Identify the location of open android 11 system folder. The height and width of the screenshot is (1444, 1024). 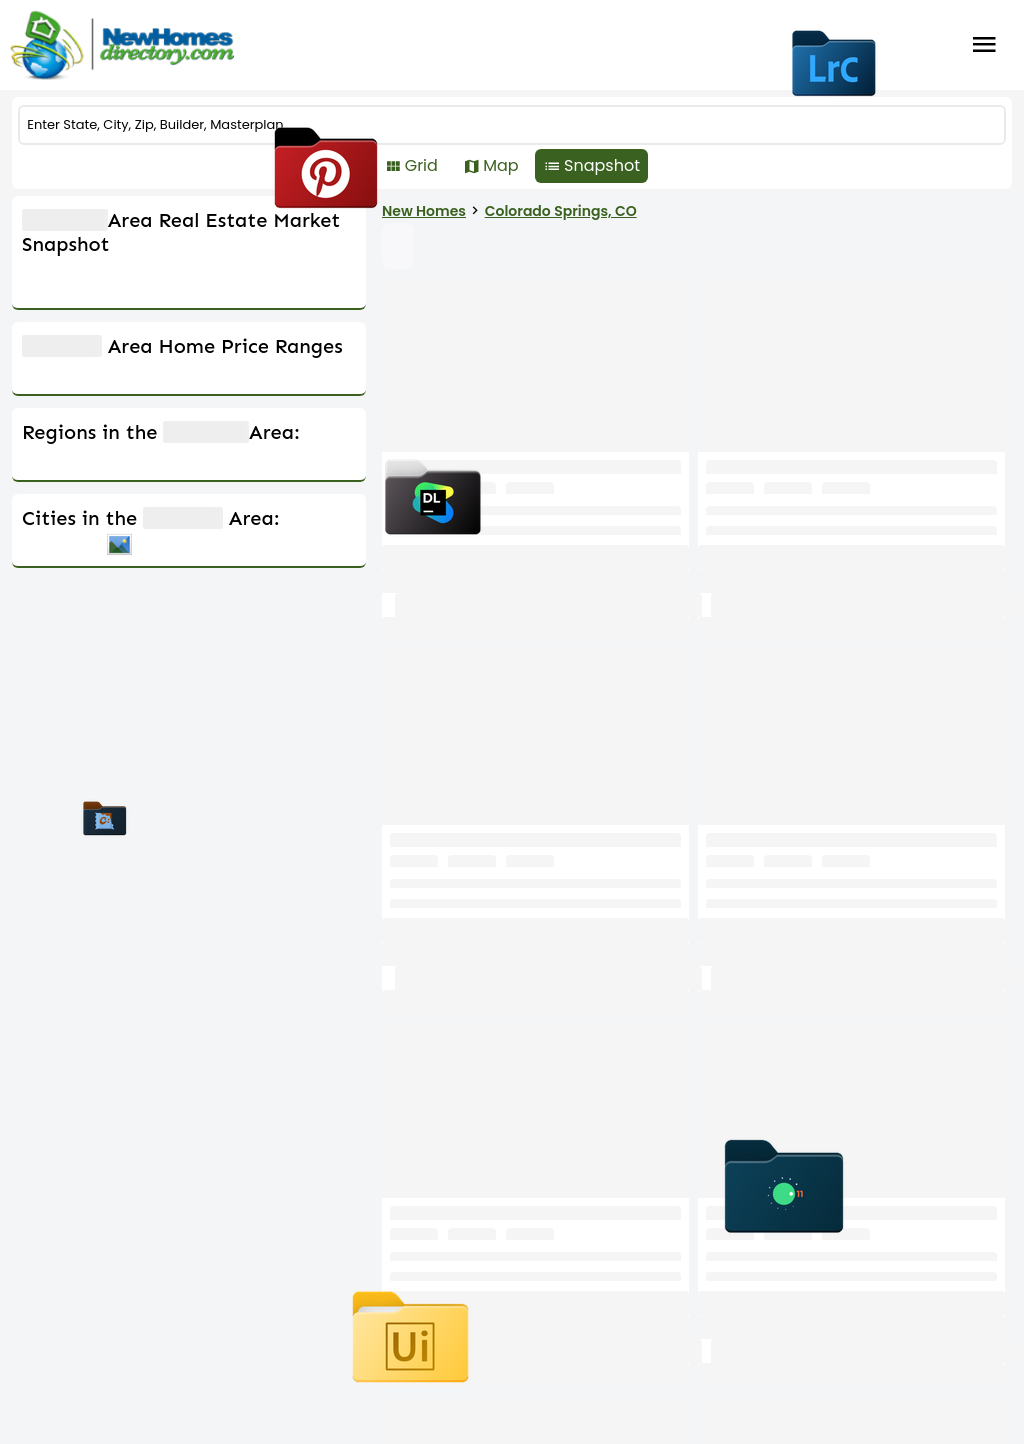
(783, 1189).